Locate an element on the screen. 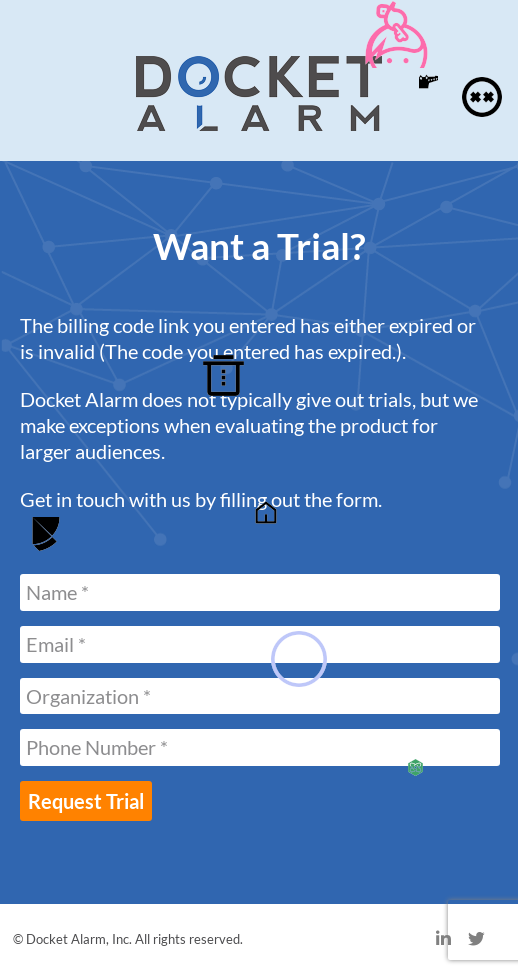 Image resolution: width=518 pixels, height=974 pixels. preact javascript library logo is located at coordinates (415, 767).